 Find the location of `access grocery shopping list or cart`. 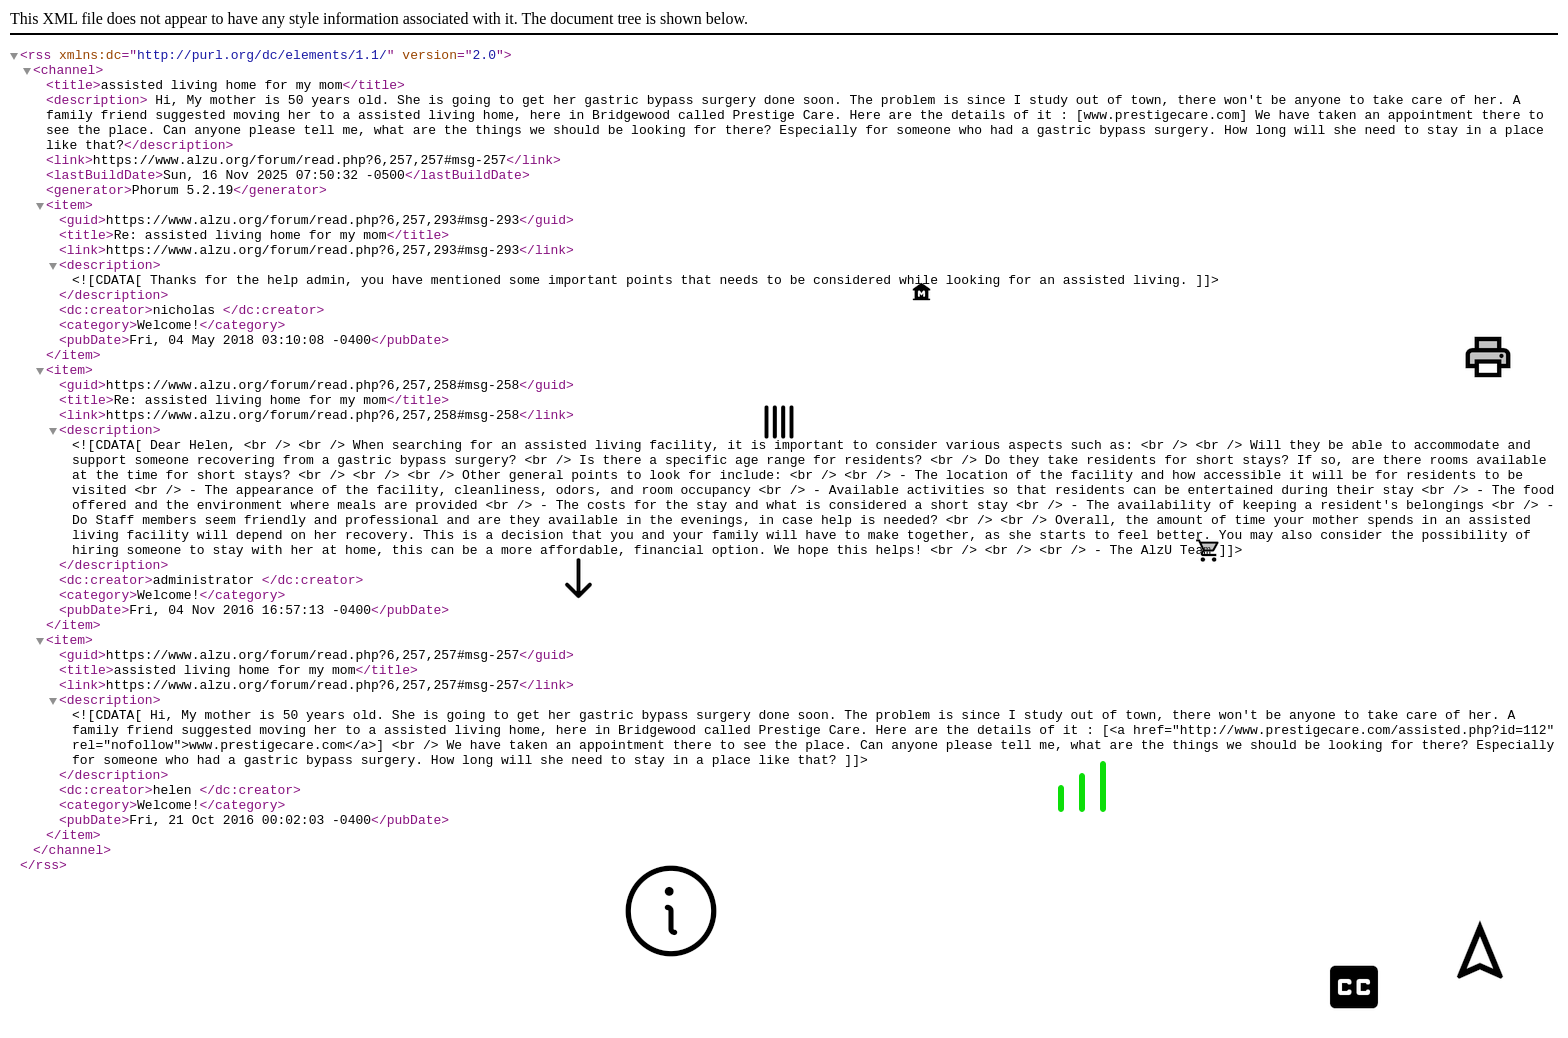

access grocery shopping list or cart is located at coordinates (1208, 550).